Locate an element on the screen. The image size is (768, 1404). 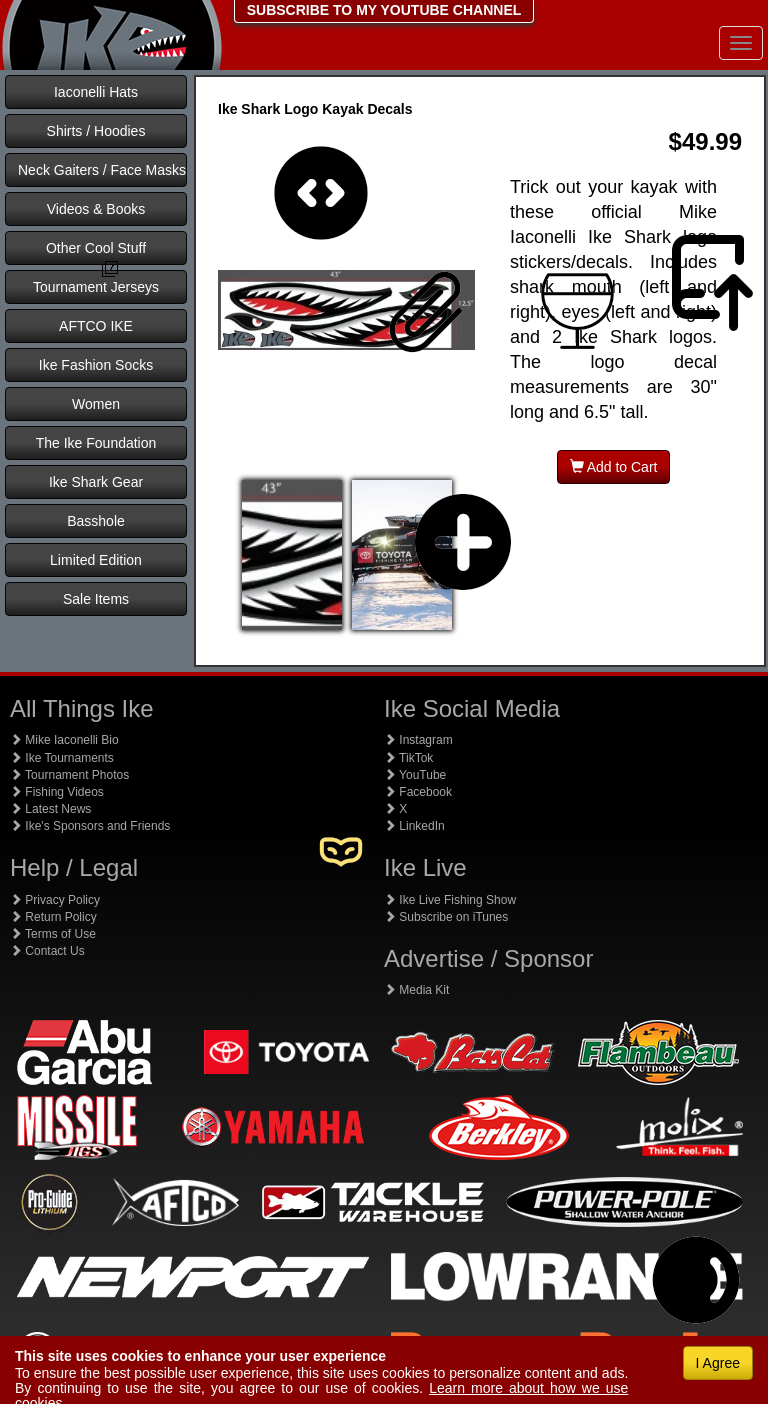
enable incognito or private browsing mode is located at coordinates (341, 851).